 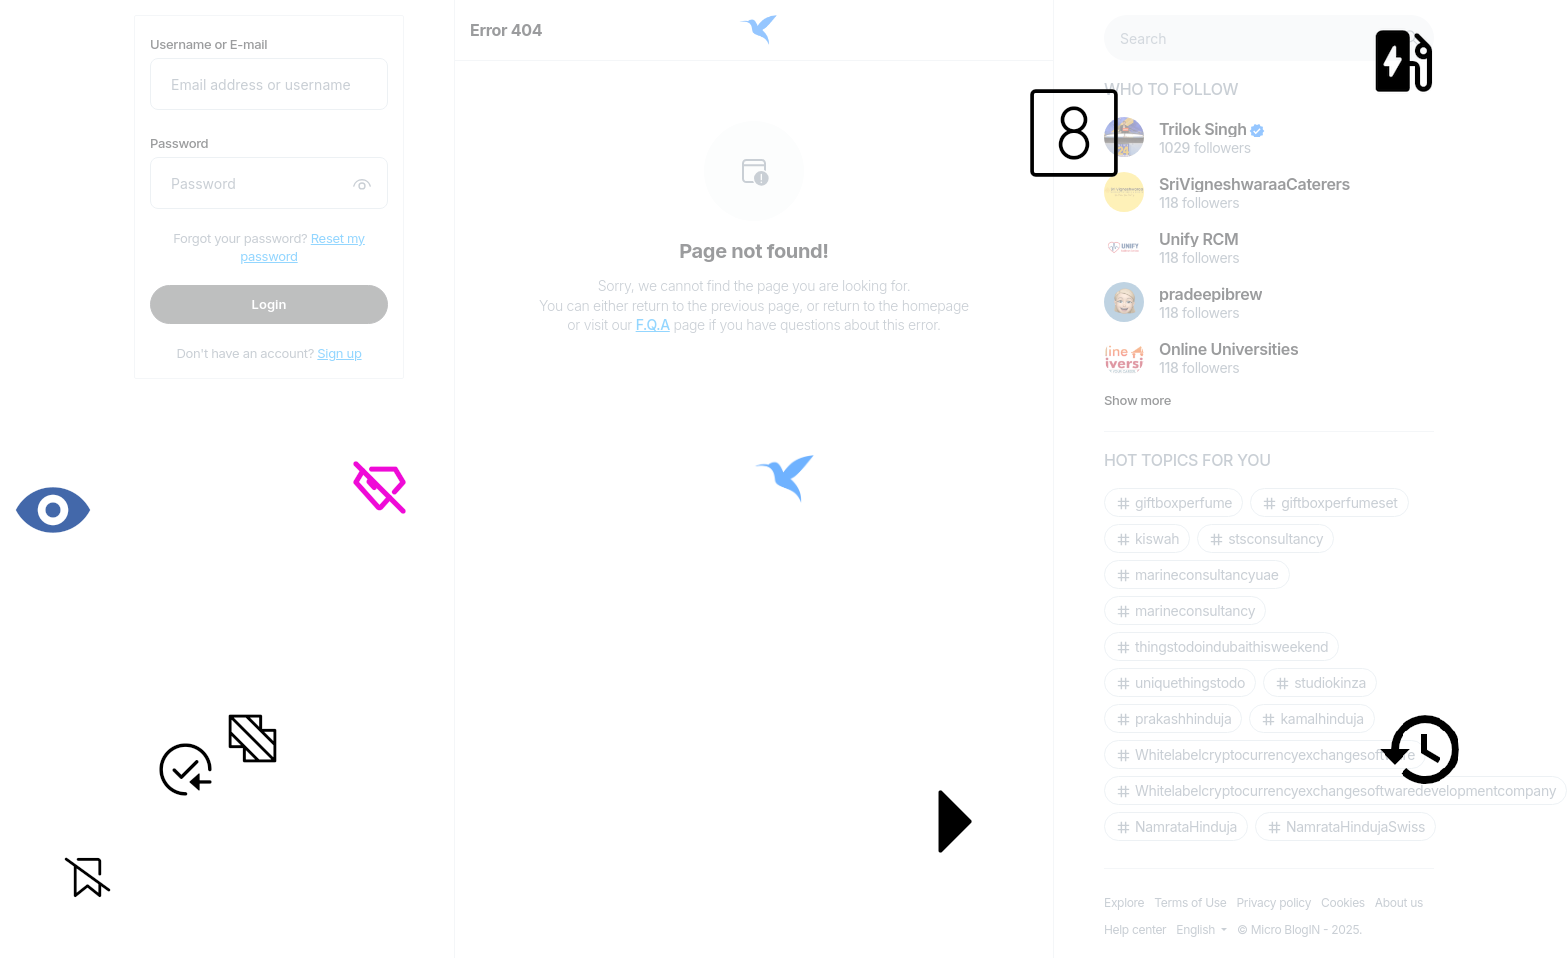 What do you see at coordinates (185, 769) in the screenshot?
I see `indicates a tracked issue has been closed and completed` at bounding box center [185, 769].